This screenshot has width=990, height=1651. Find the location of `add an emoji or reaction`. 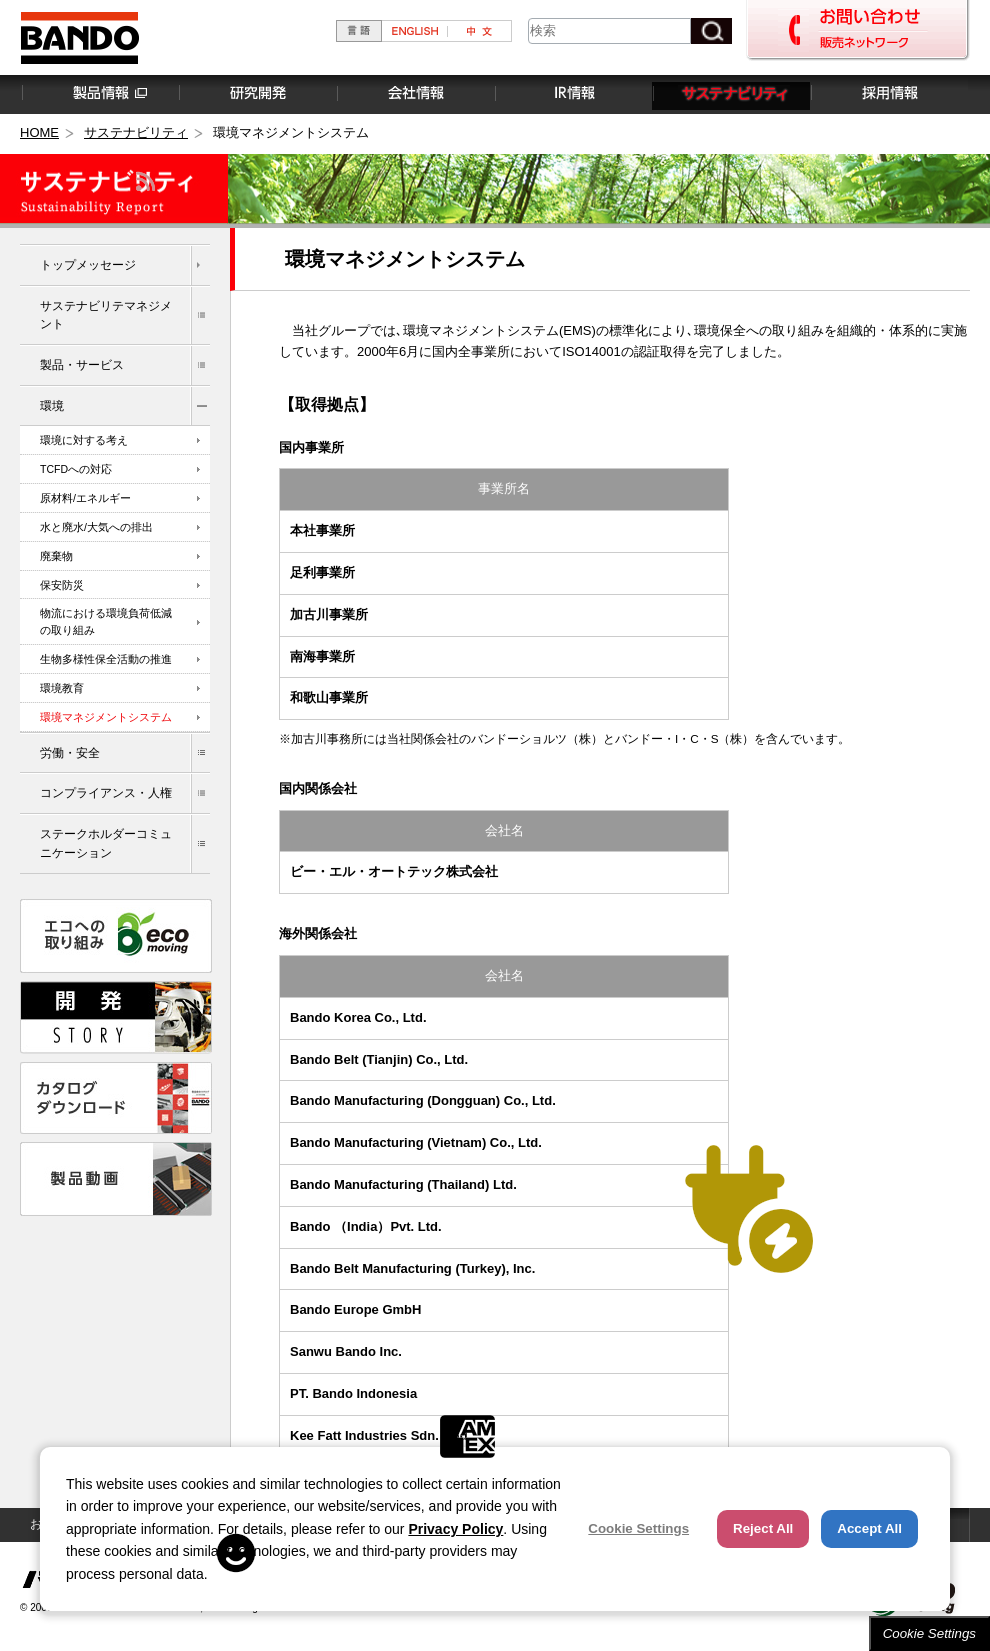

add an emoji or reaction is located at coordinates (236, 1553).